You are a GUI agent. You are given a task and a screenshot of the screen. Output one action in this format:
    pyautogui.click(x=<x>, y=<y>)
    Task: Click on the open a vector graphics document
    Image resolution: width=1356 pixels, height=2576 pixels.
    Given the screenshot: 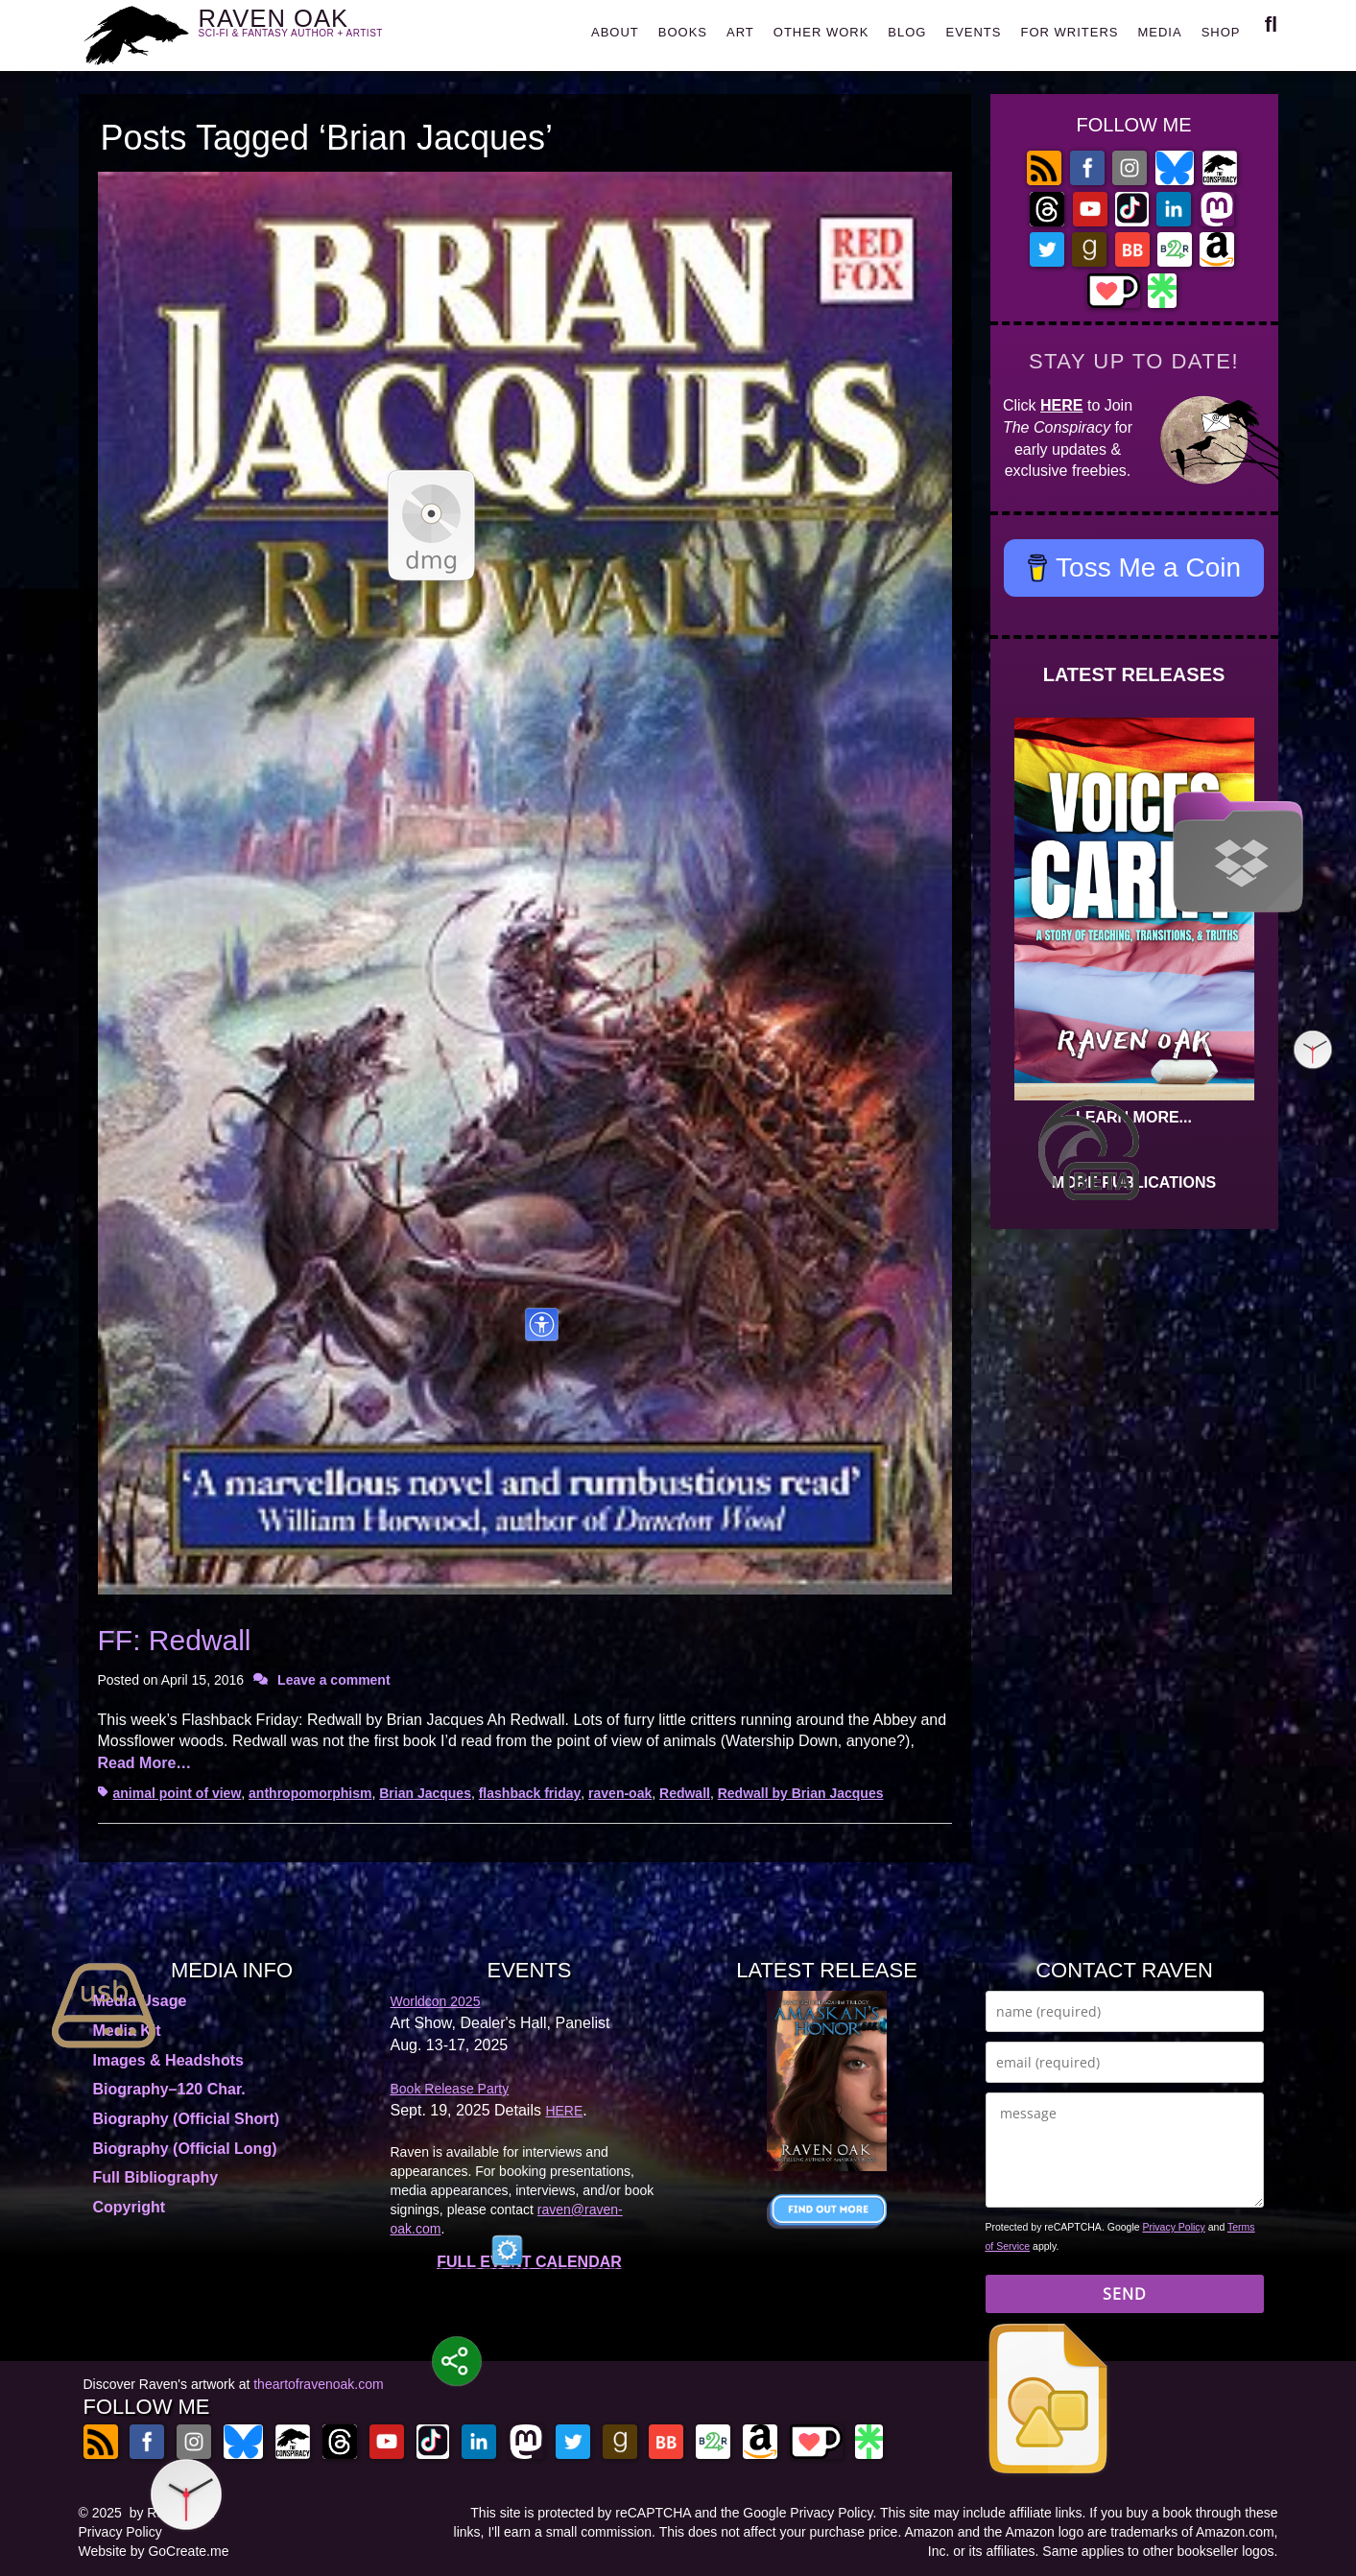 What is the action you would take?
    pyautogui.click(x=1048, y=2399)
    